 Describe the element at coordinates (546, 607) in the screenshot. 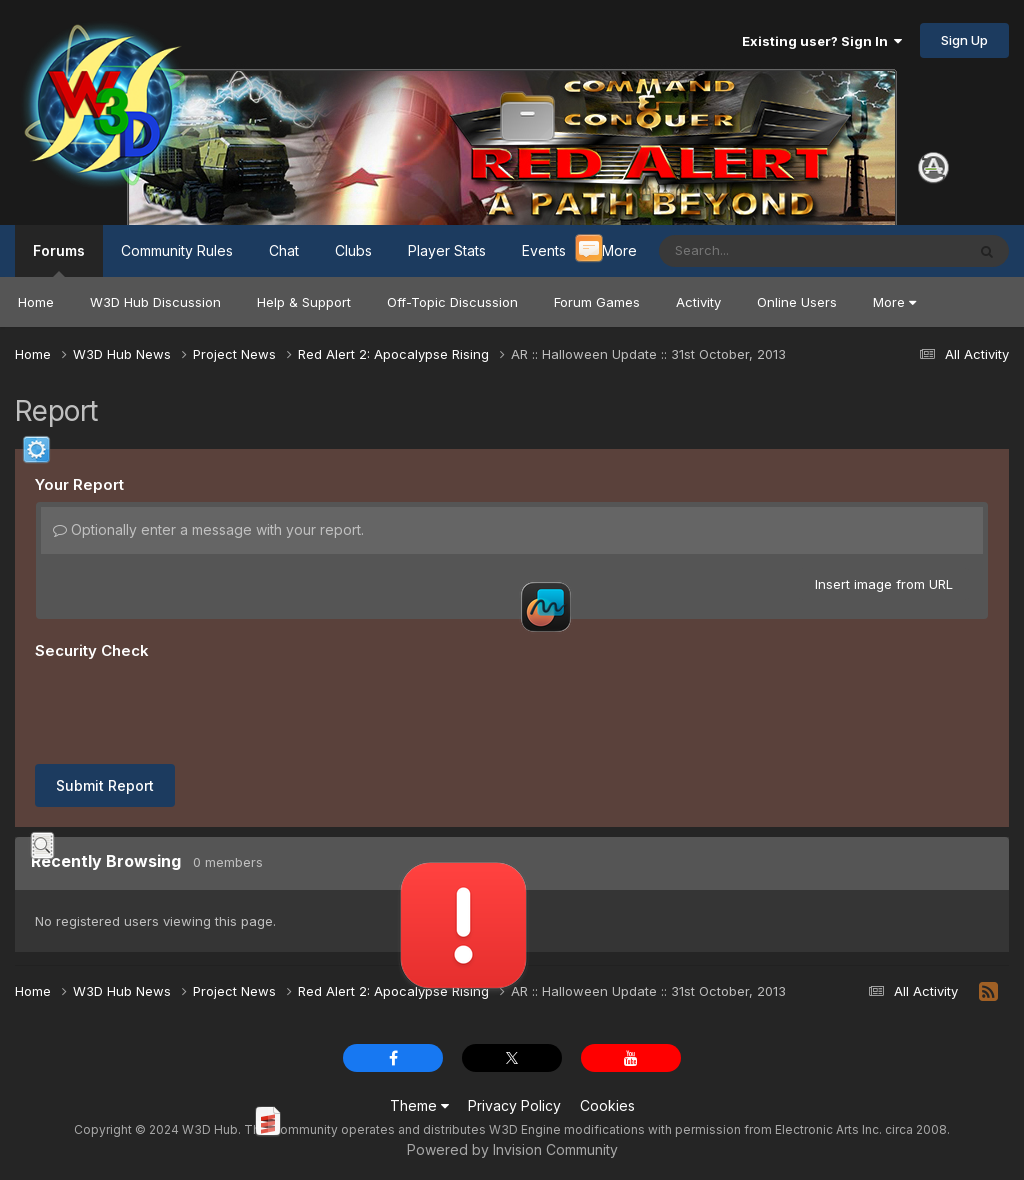

I see `open freeform app for brainstorming and sketching` at that location.